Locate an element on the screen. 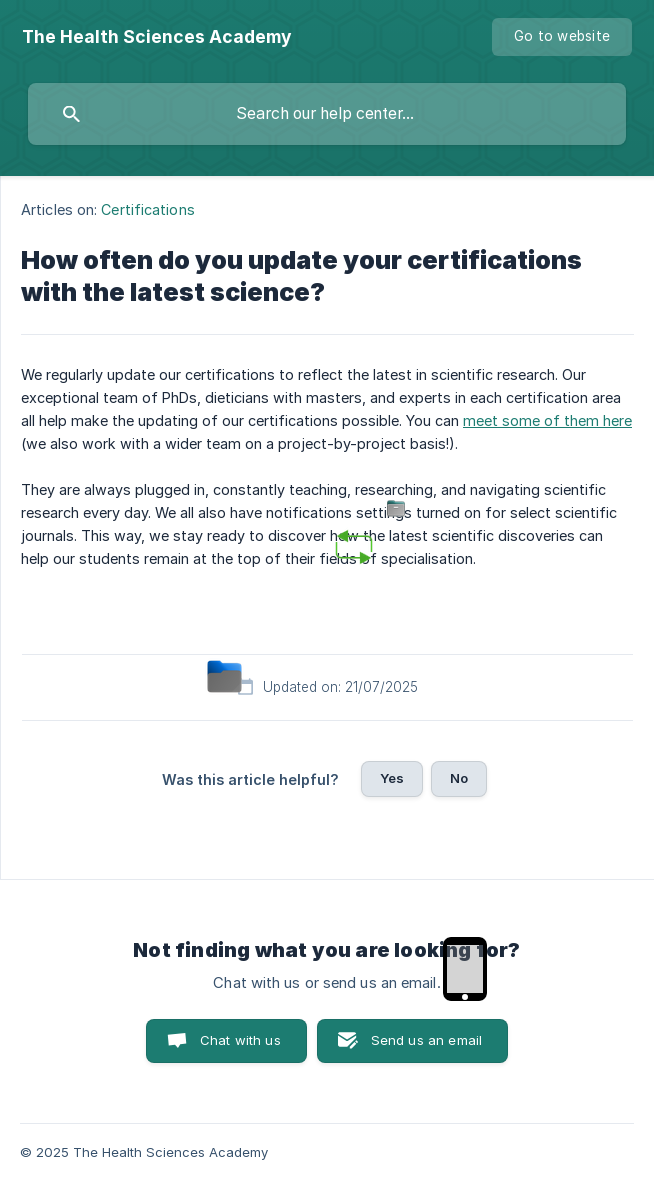 The height and width of the screenshot is (1181, 654). open the file manager is located at coordinates (396, 508).